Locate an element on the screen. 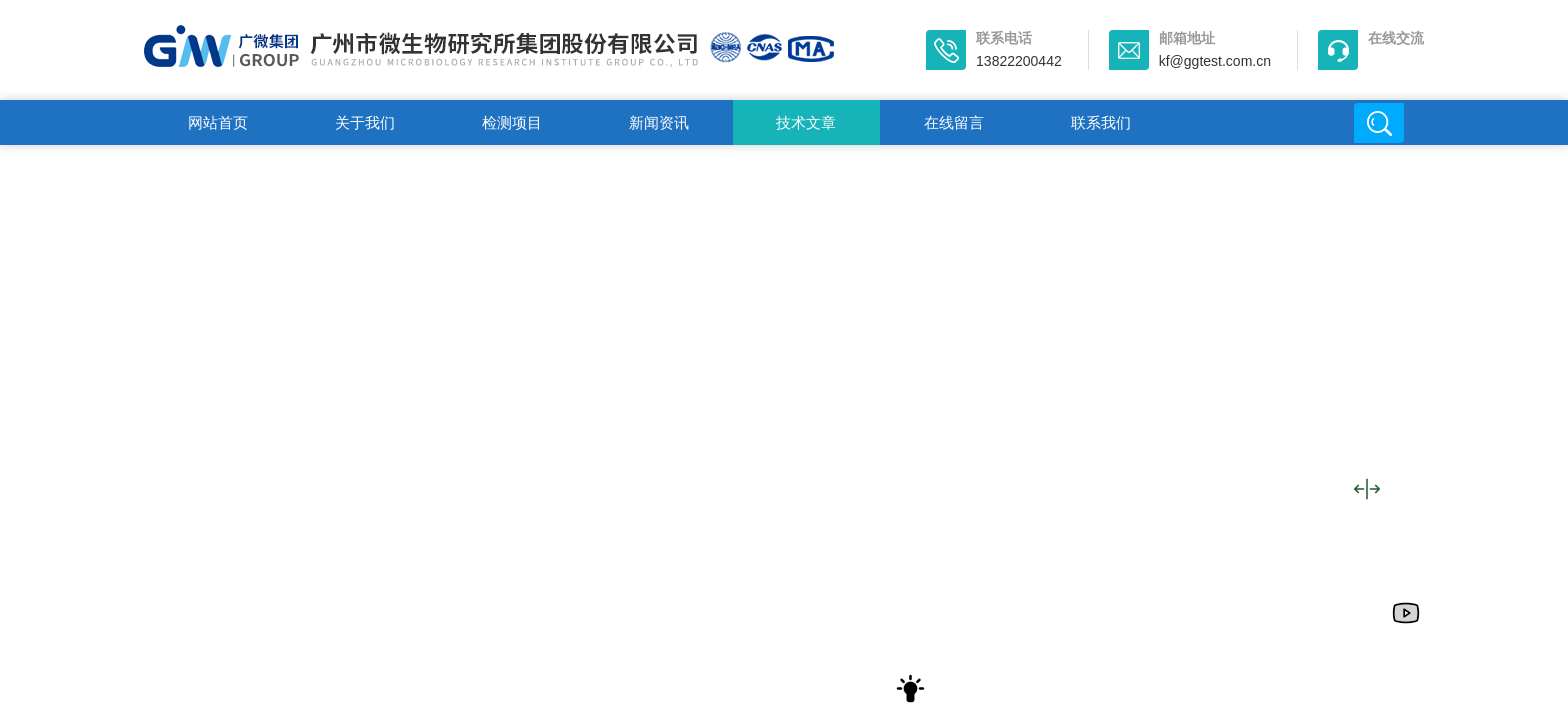  expand content horizontally is located at coordinates (1367, 489).